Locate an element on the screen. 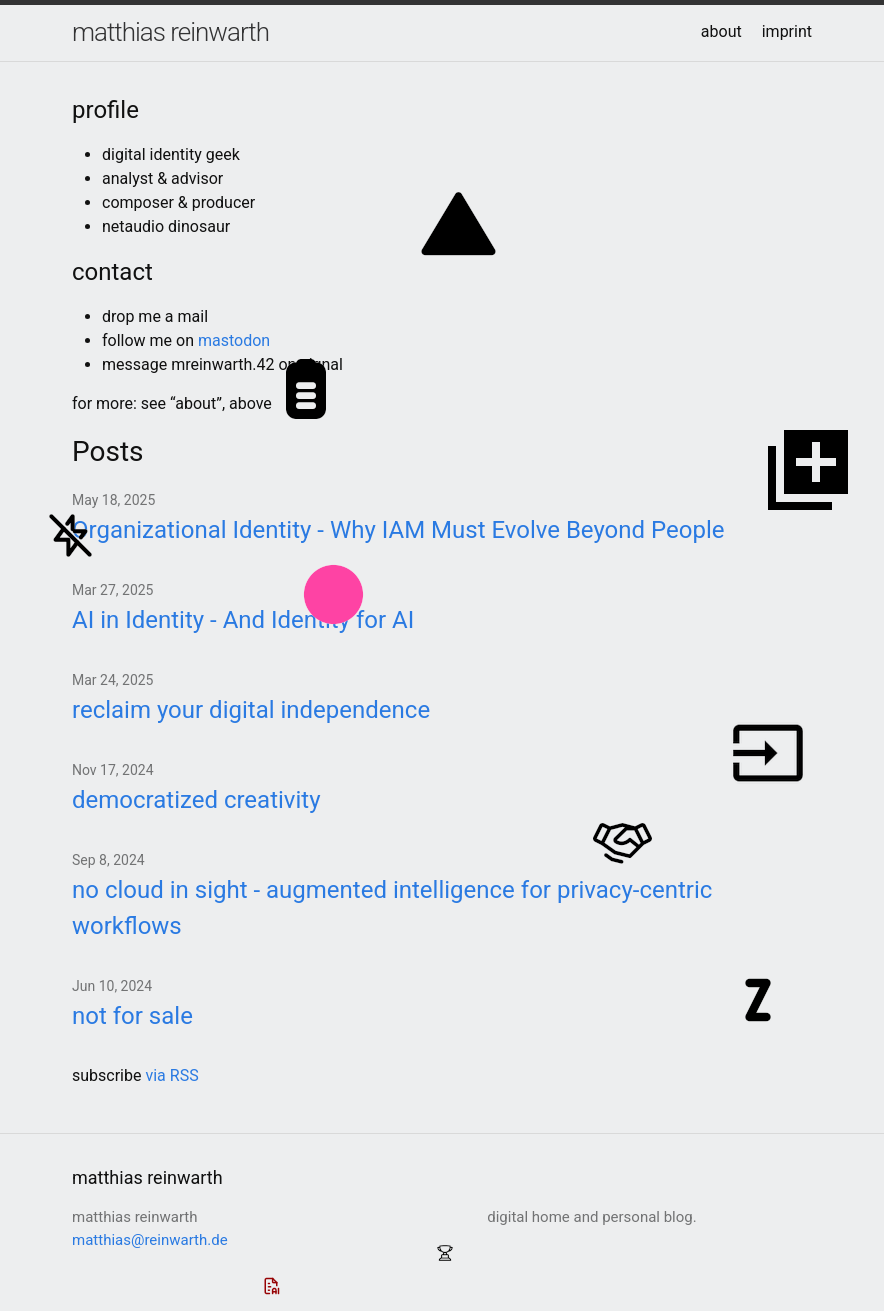 The height and width of the screenshot is (1311, 884). view achievements or awards is located at coordinates (445, 1253).